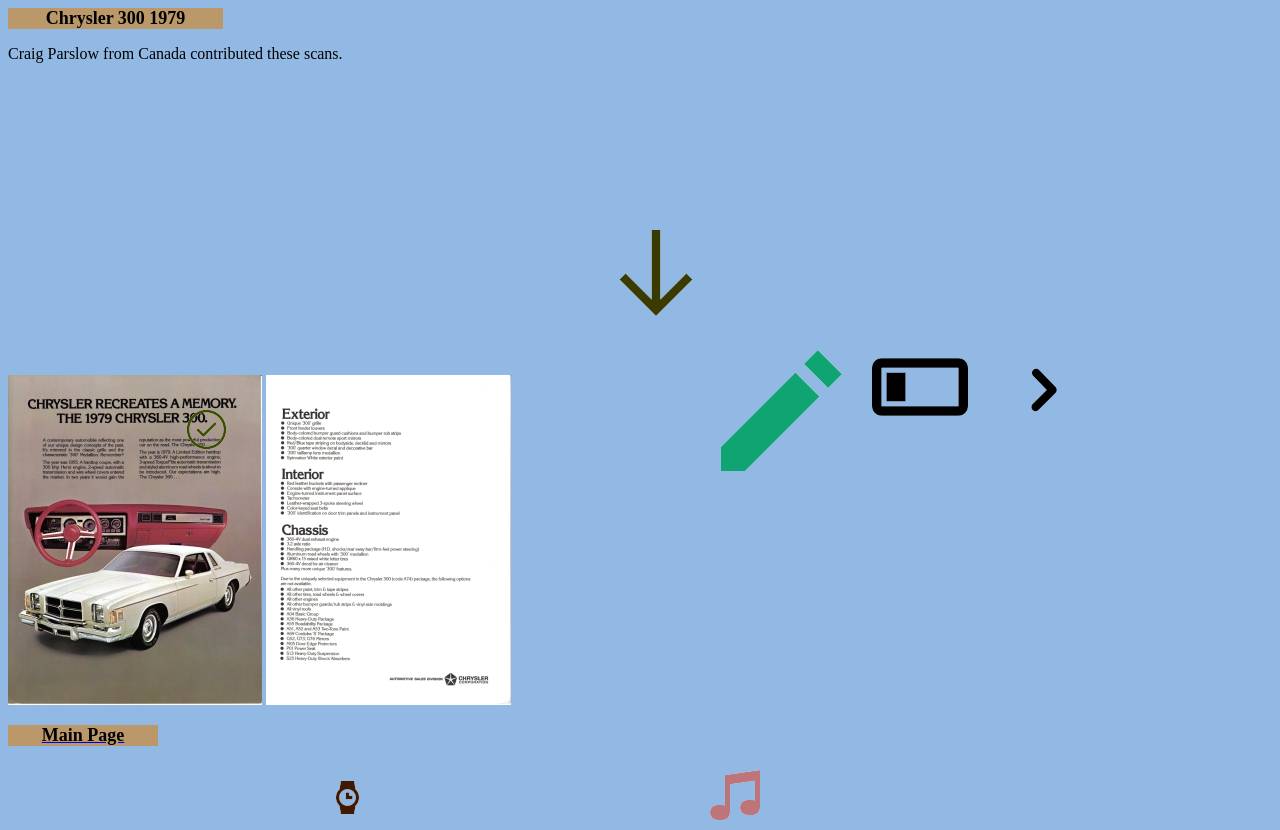 The image size is (1280, 830). Describe the element at coordinates (735, 795) in the screenshot. I see `access music library or player` at that location.